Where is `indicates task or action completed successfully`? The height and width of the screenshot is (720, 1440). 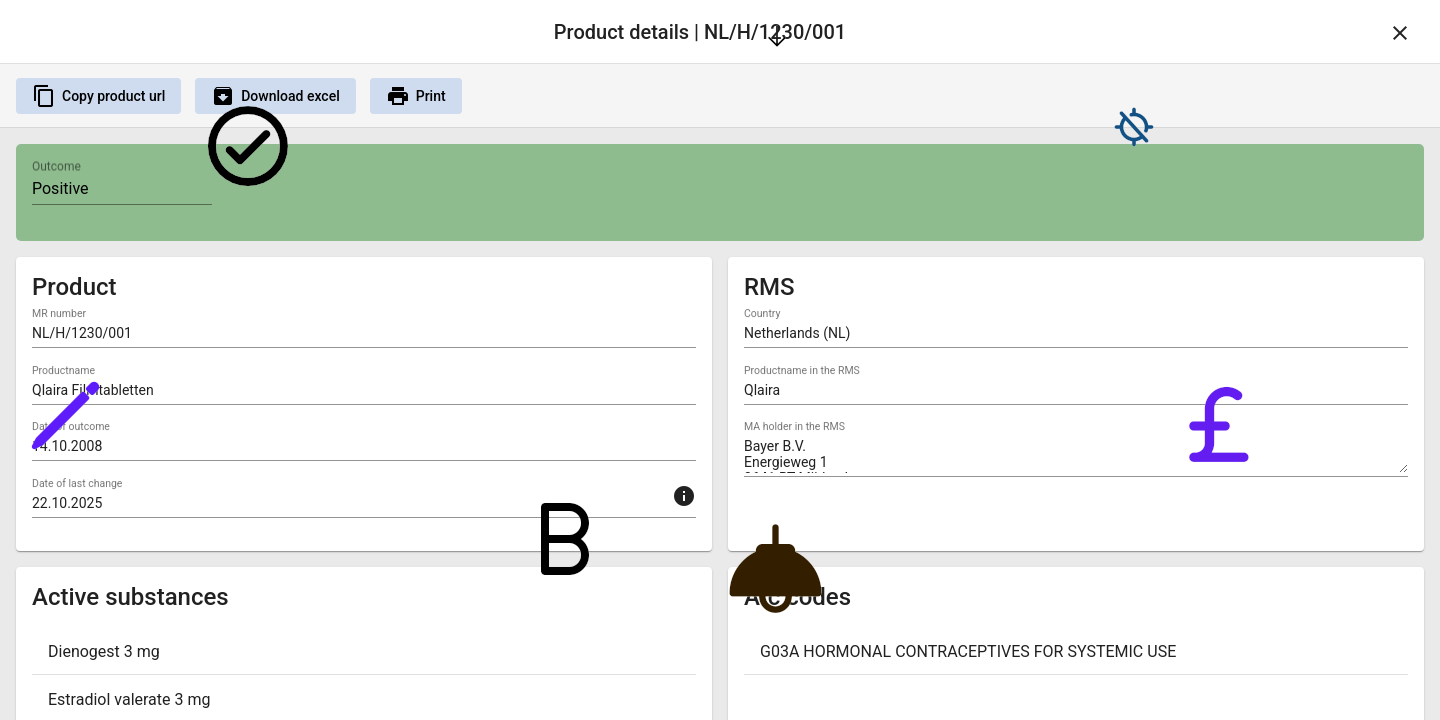
indicates task or action completed successfully is located at coordinates (248, 146).